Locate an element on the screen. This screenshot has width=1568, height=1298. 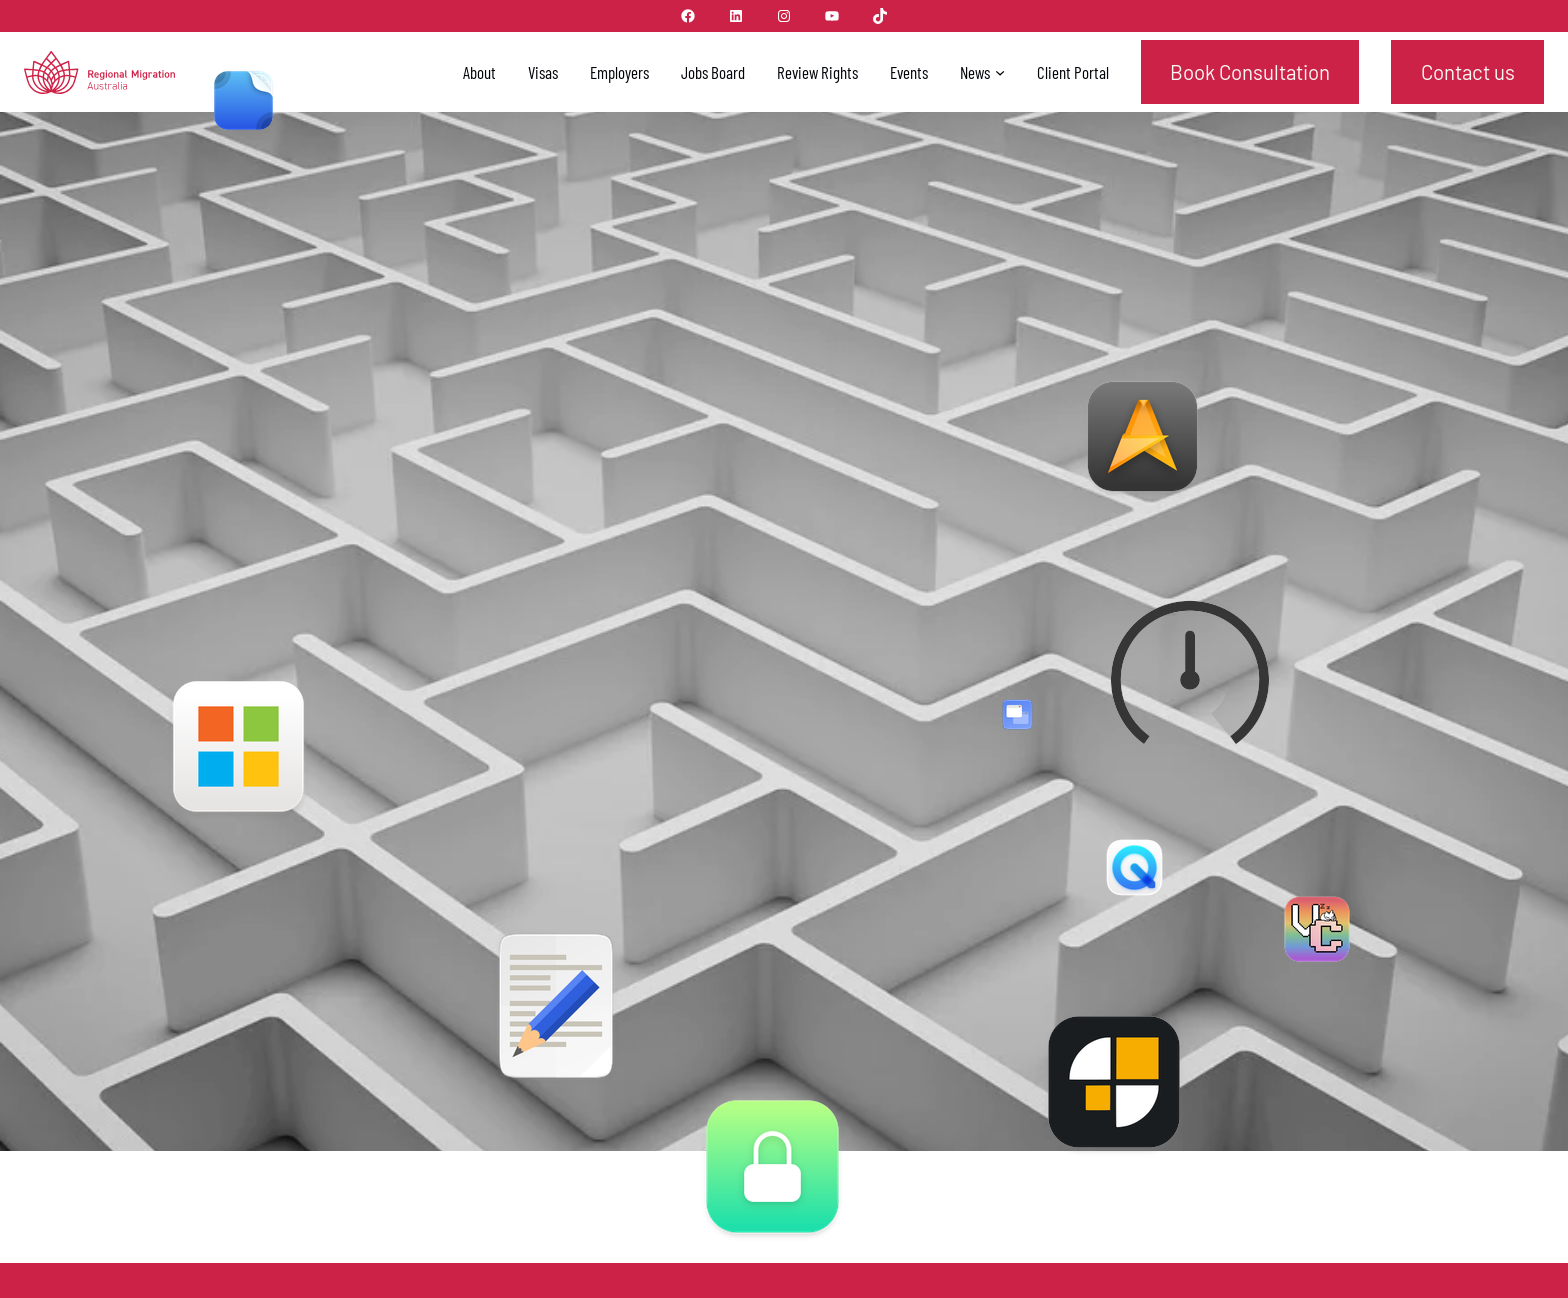
launch shapez 2 game is located at coordinates (1114, 1082).